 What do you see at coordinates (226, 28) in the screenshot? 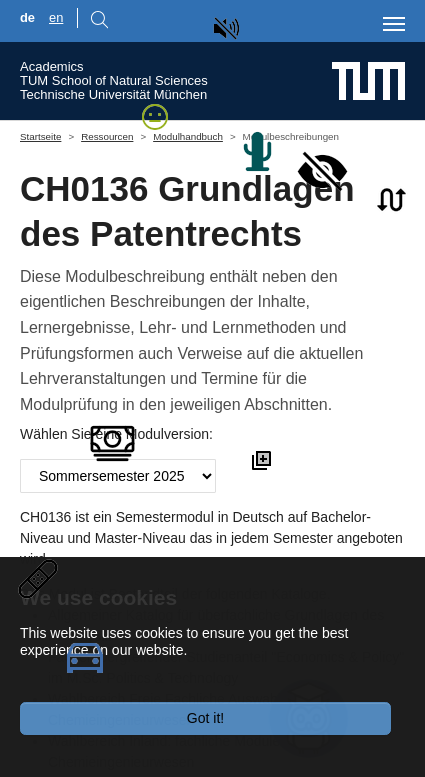
I see `mute audio or sound output` at bounding box center [226, 28].